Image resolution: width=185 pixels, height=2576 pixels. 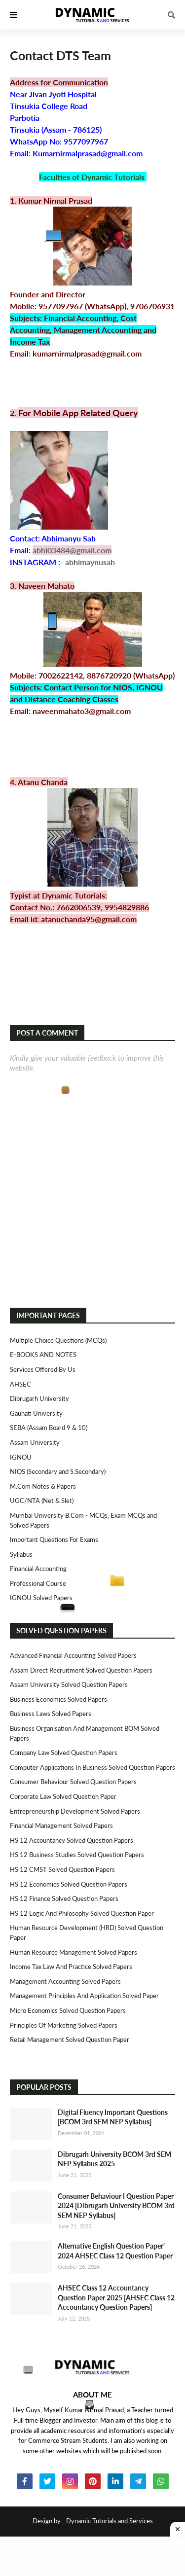 I want to click on apple tv device in connected devices list, so click(x=68, y=1609).